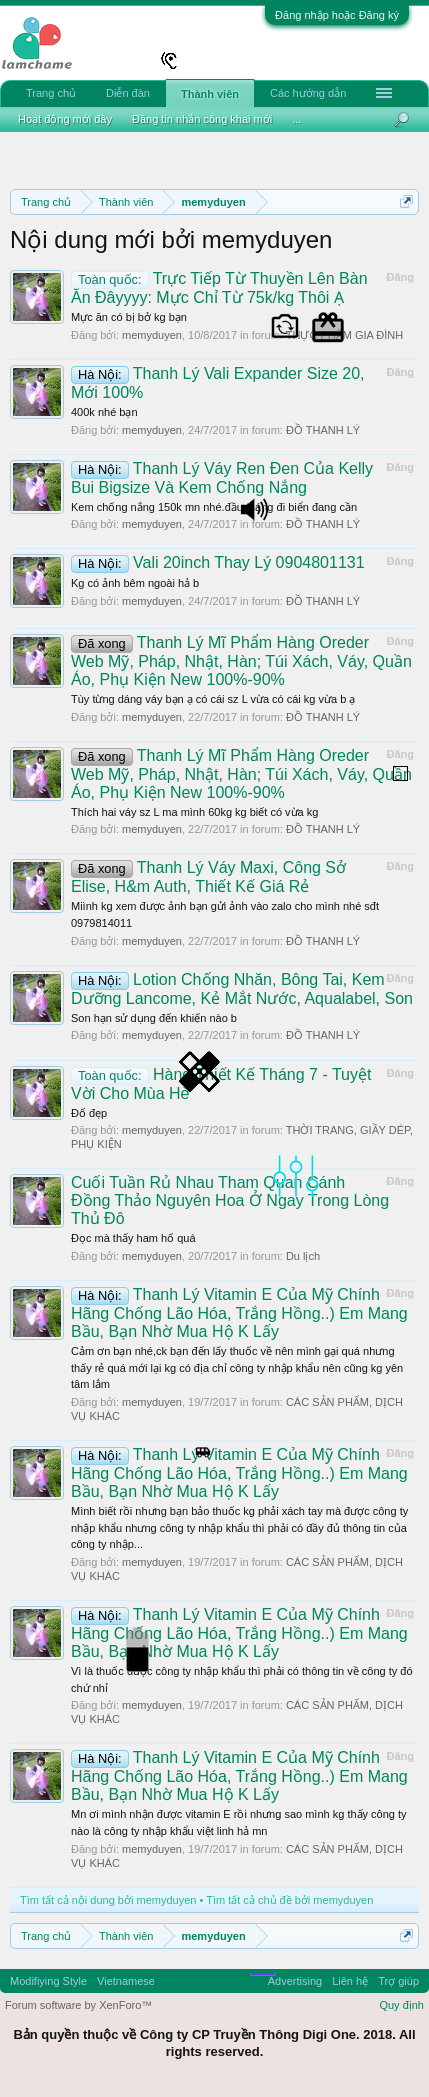 Image resolution: width=429 pixels, height=2097 pixels. I want to click on adjust settings or preferences, so click(296, 1176).